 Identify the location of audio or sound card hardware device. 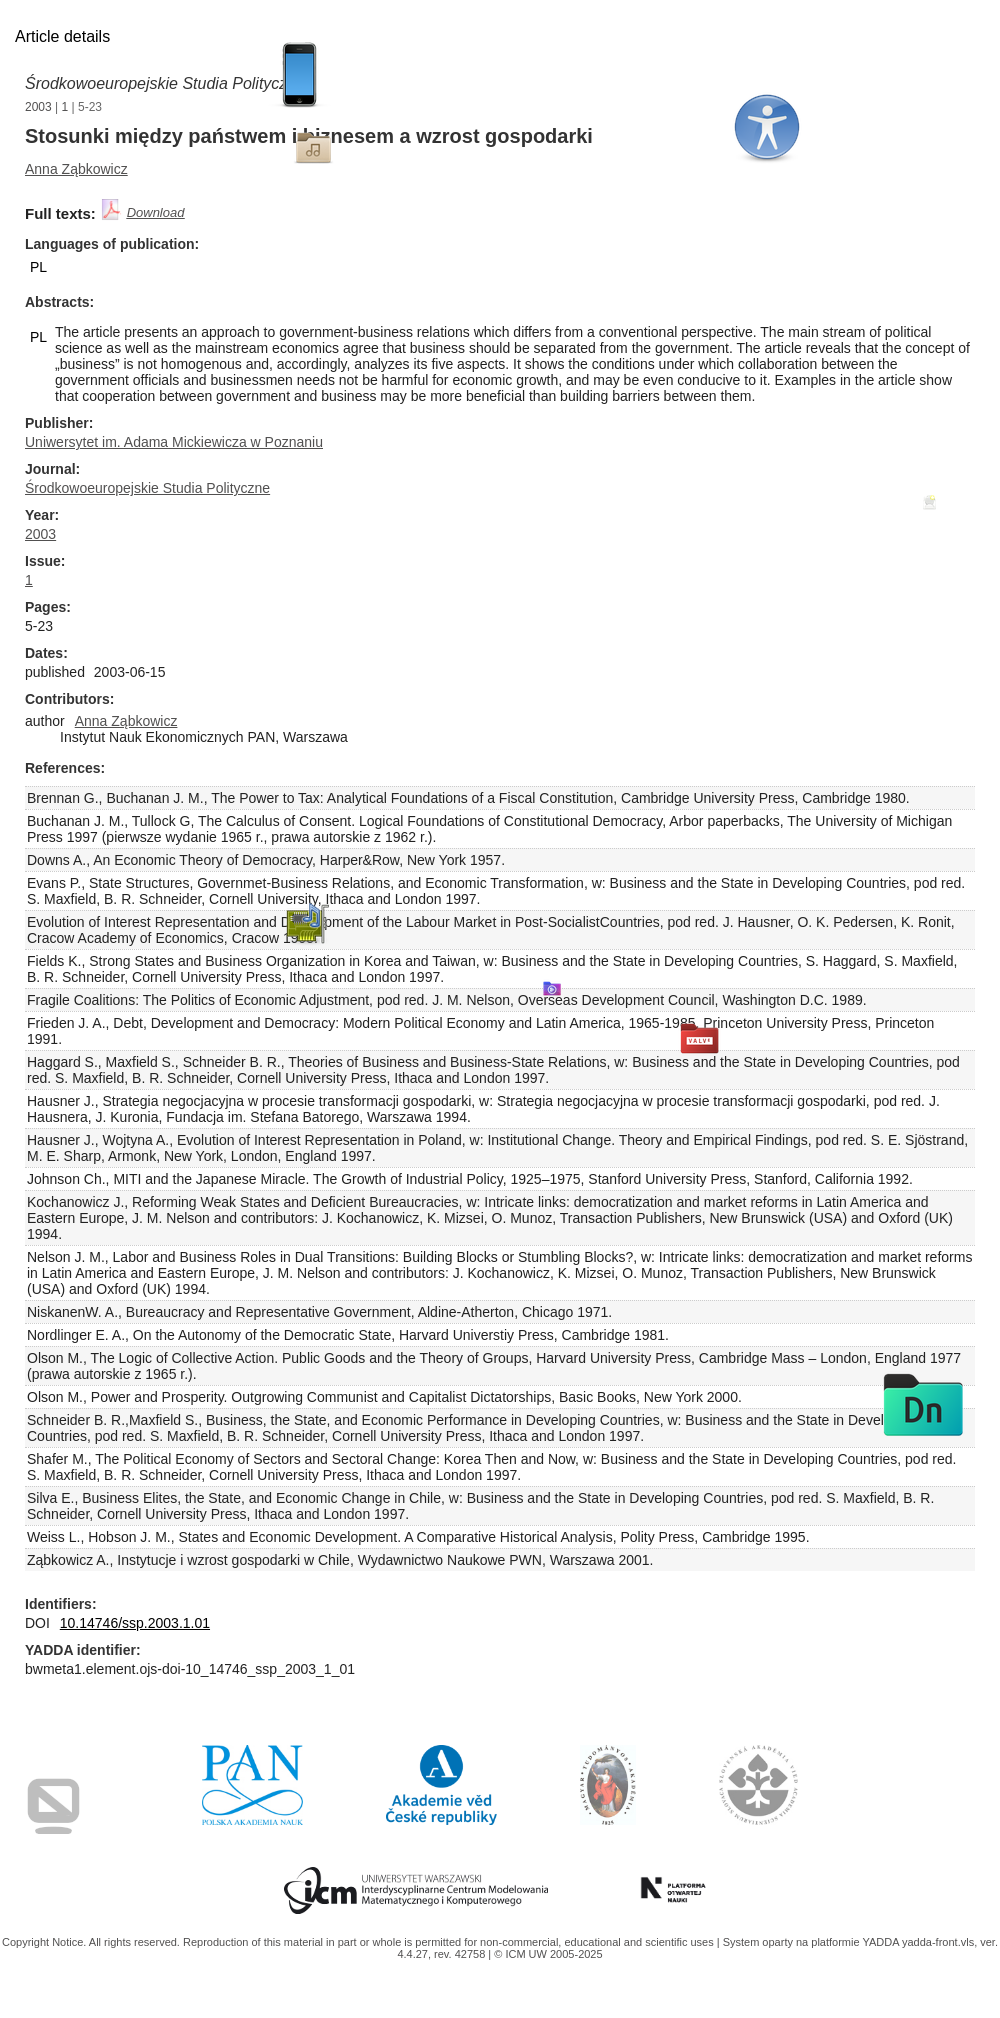
(306, 923).